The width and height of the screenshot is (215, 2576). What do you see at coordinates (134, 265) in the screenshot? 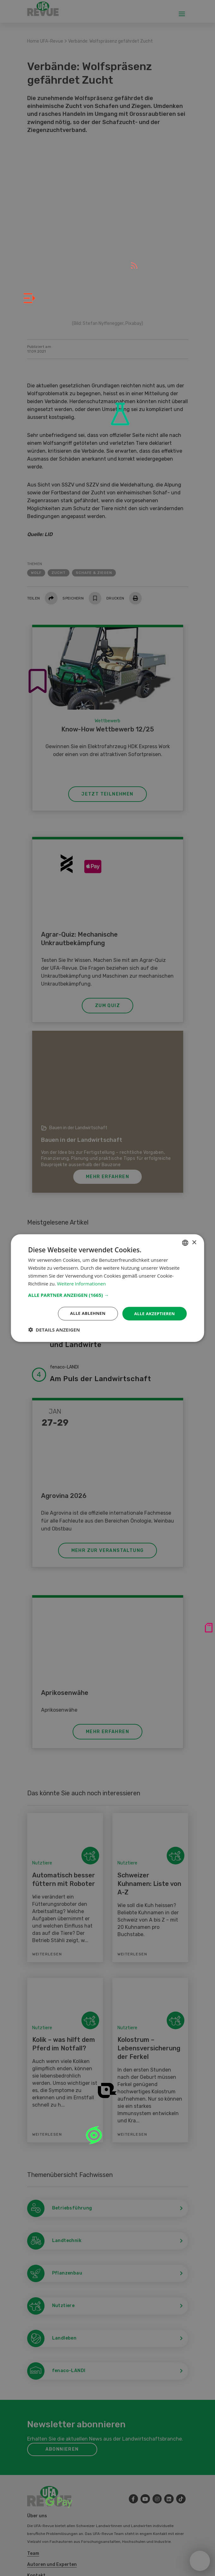
I see `subscribe to RSS feed` at bounding box center [134, 265].